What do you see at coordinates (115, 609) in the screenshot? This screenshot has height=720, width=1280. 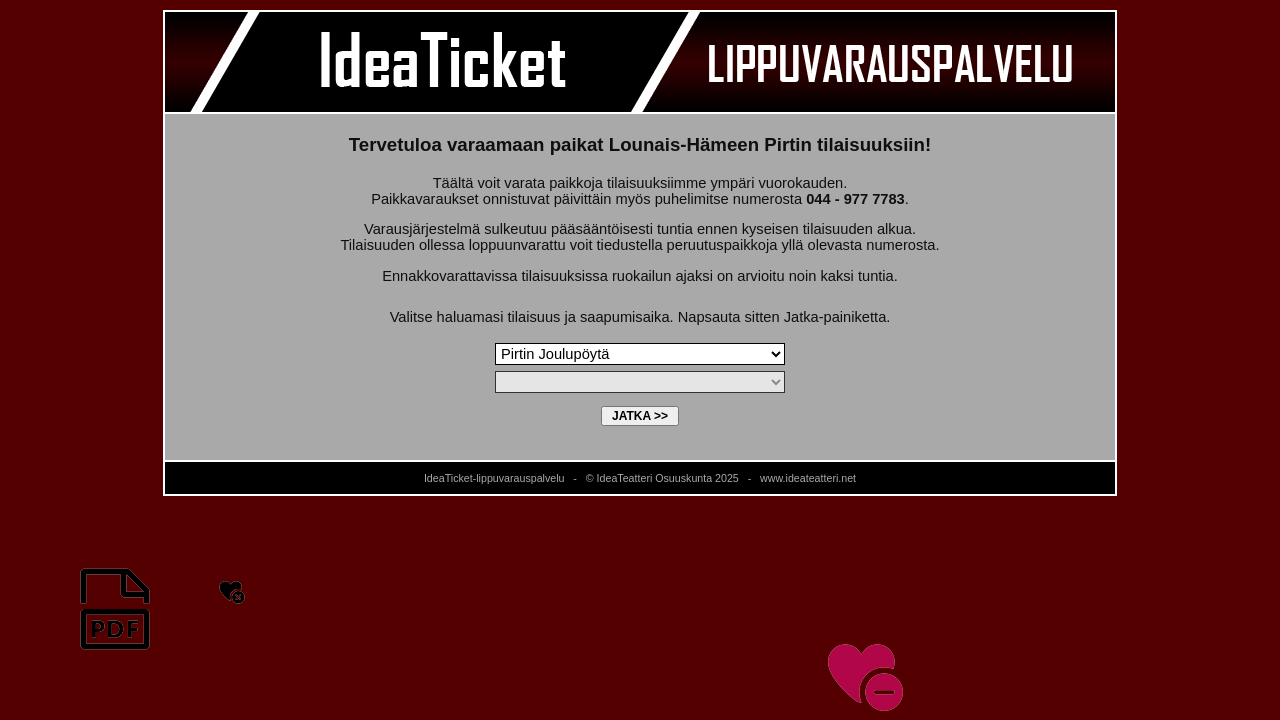 I see `open a PDF document` at bounding box center [115, 609].